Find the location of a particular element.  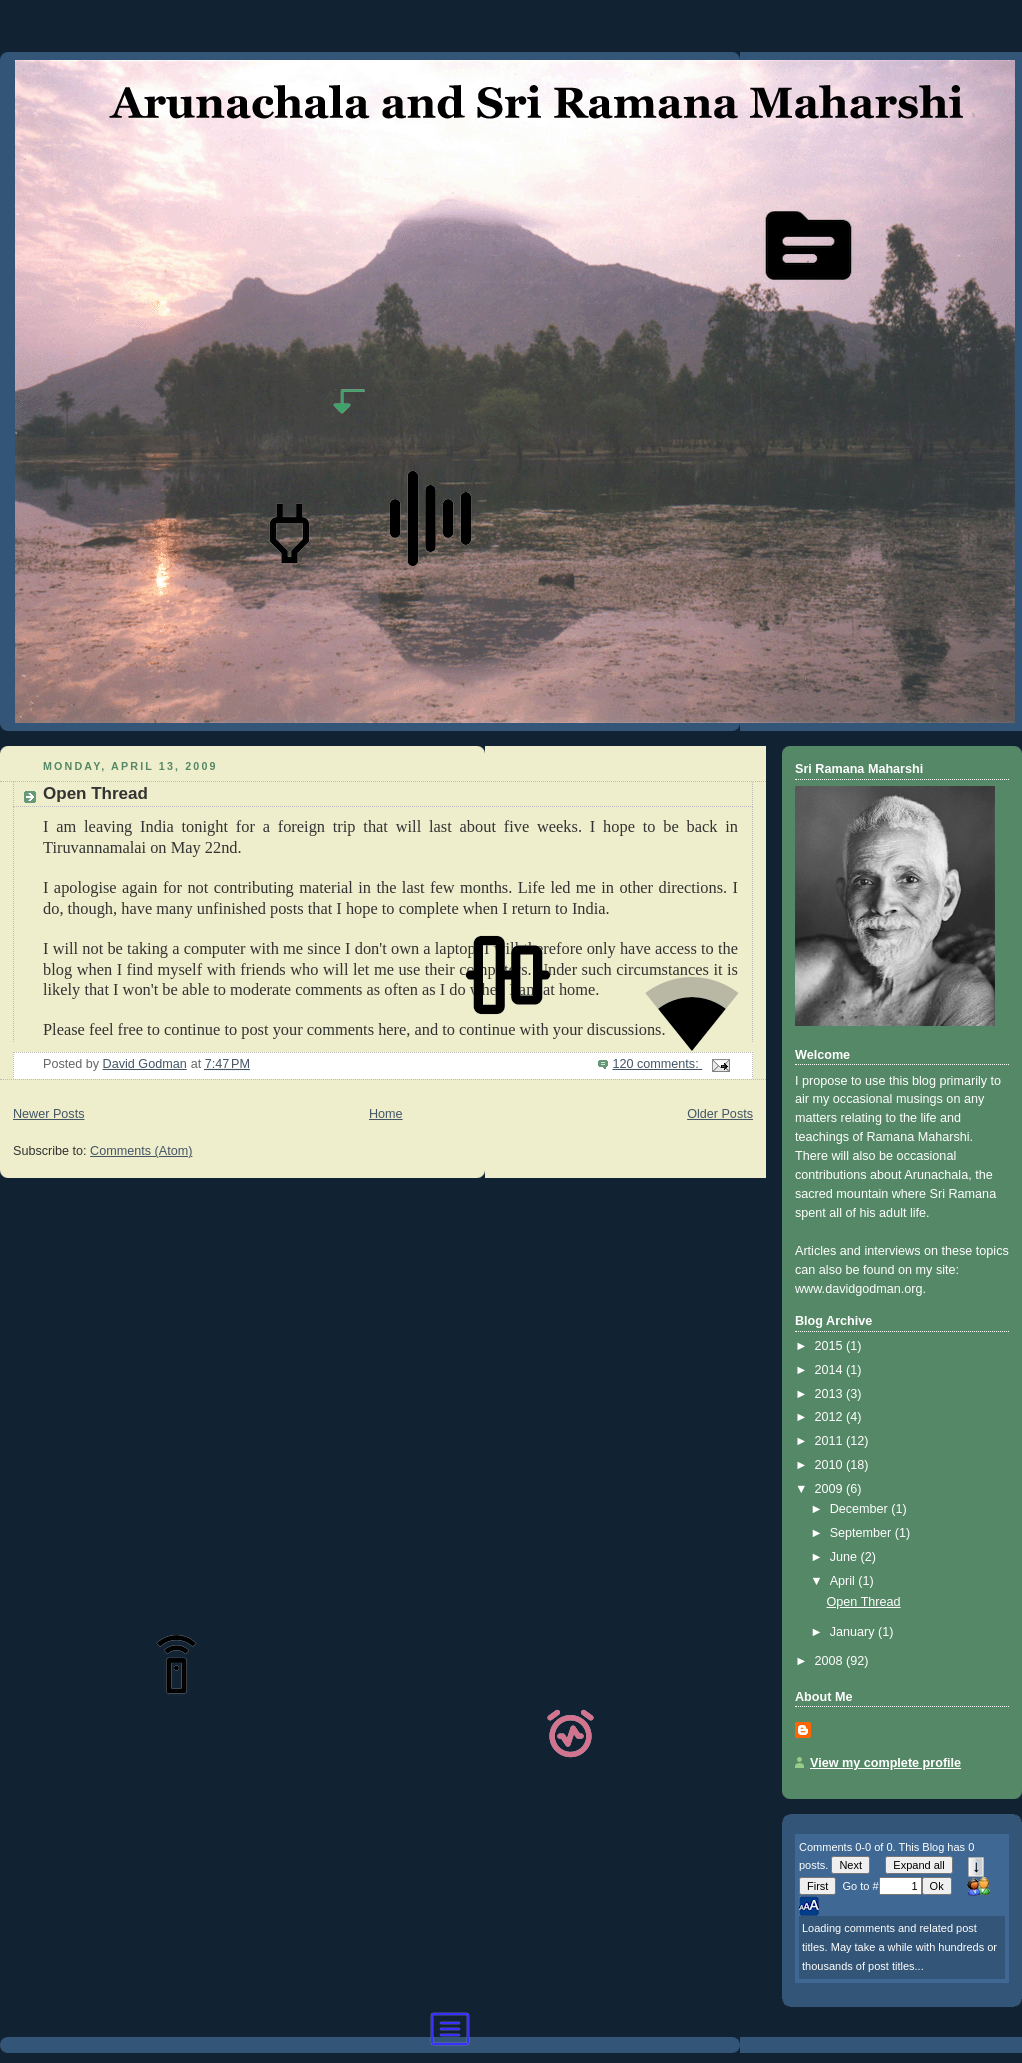

go back and down in navigation is located at coordinates (348, 399).